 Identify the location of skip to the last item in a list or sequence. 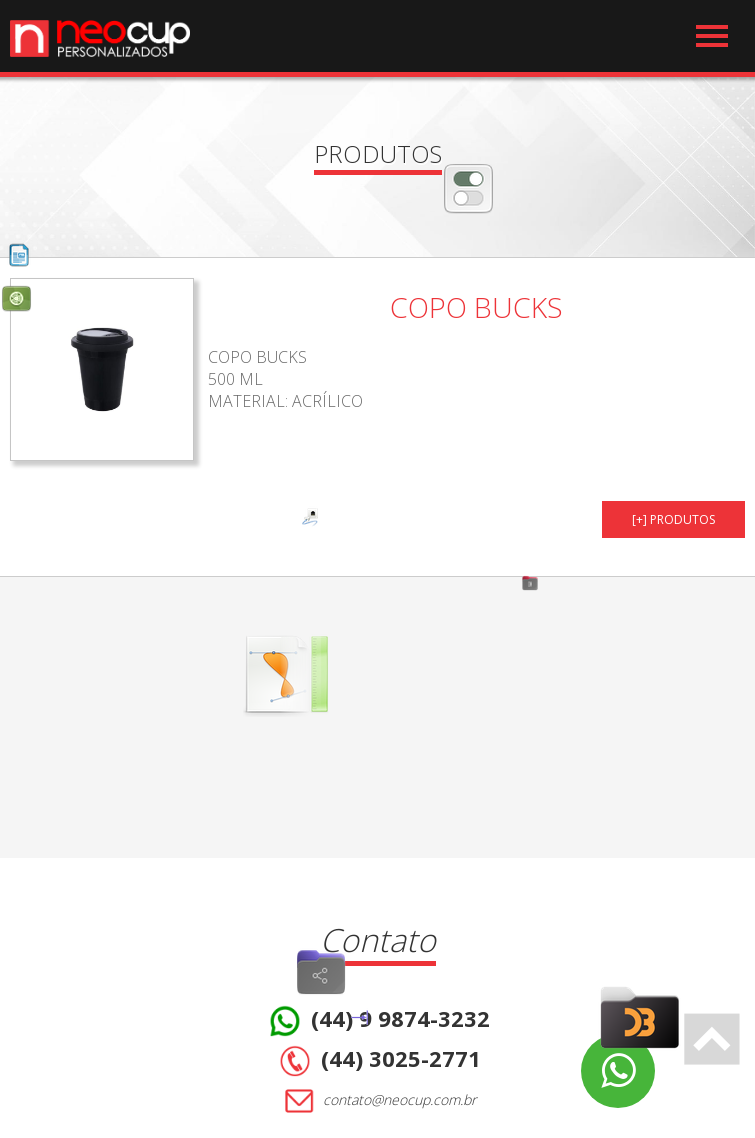
(359, 1017).